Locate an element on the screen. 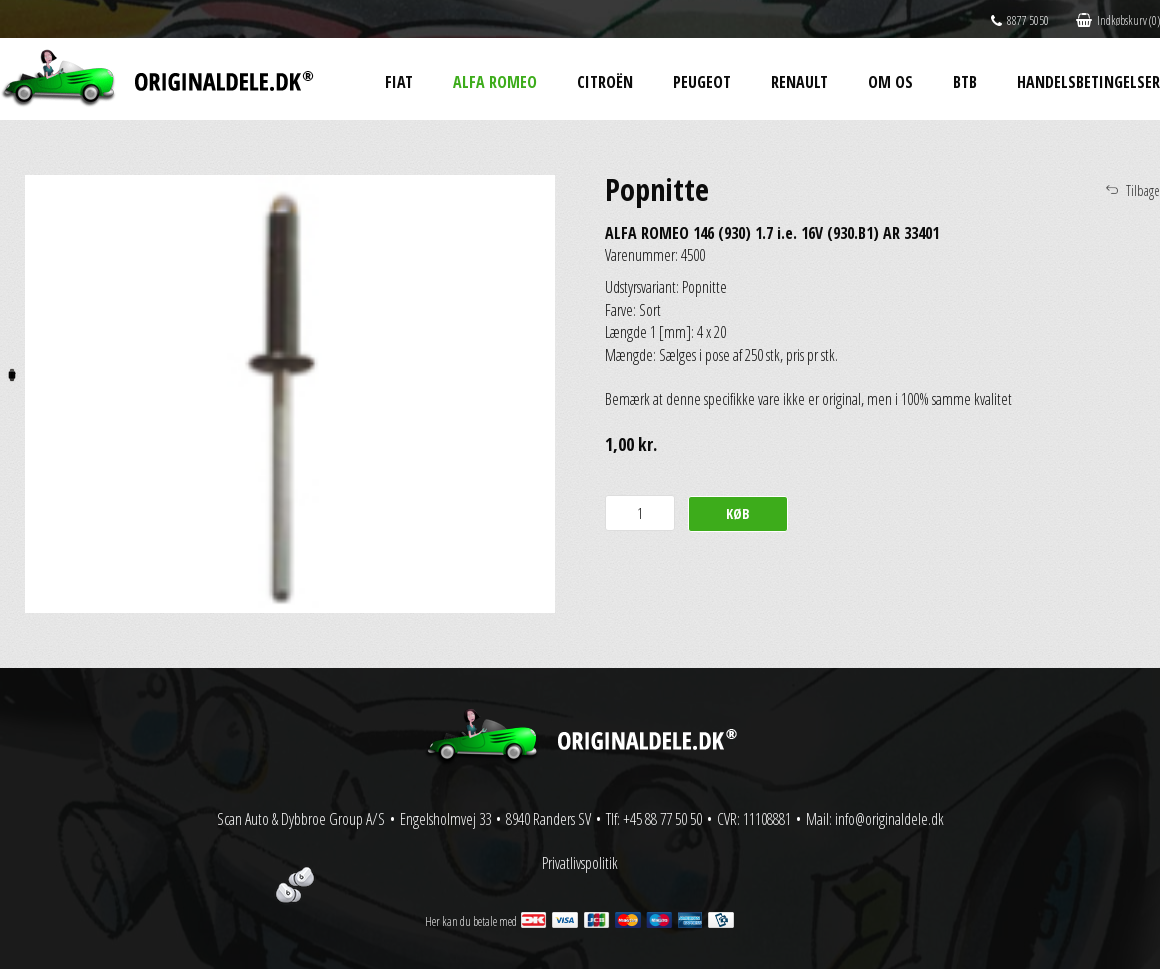 The height and width of the screenshot is (969, 1160). connect beats wireless earbuds via bluetooth is located at coordinates (295, 885).